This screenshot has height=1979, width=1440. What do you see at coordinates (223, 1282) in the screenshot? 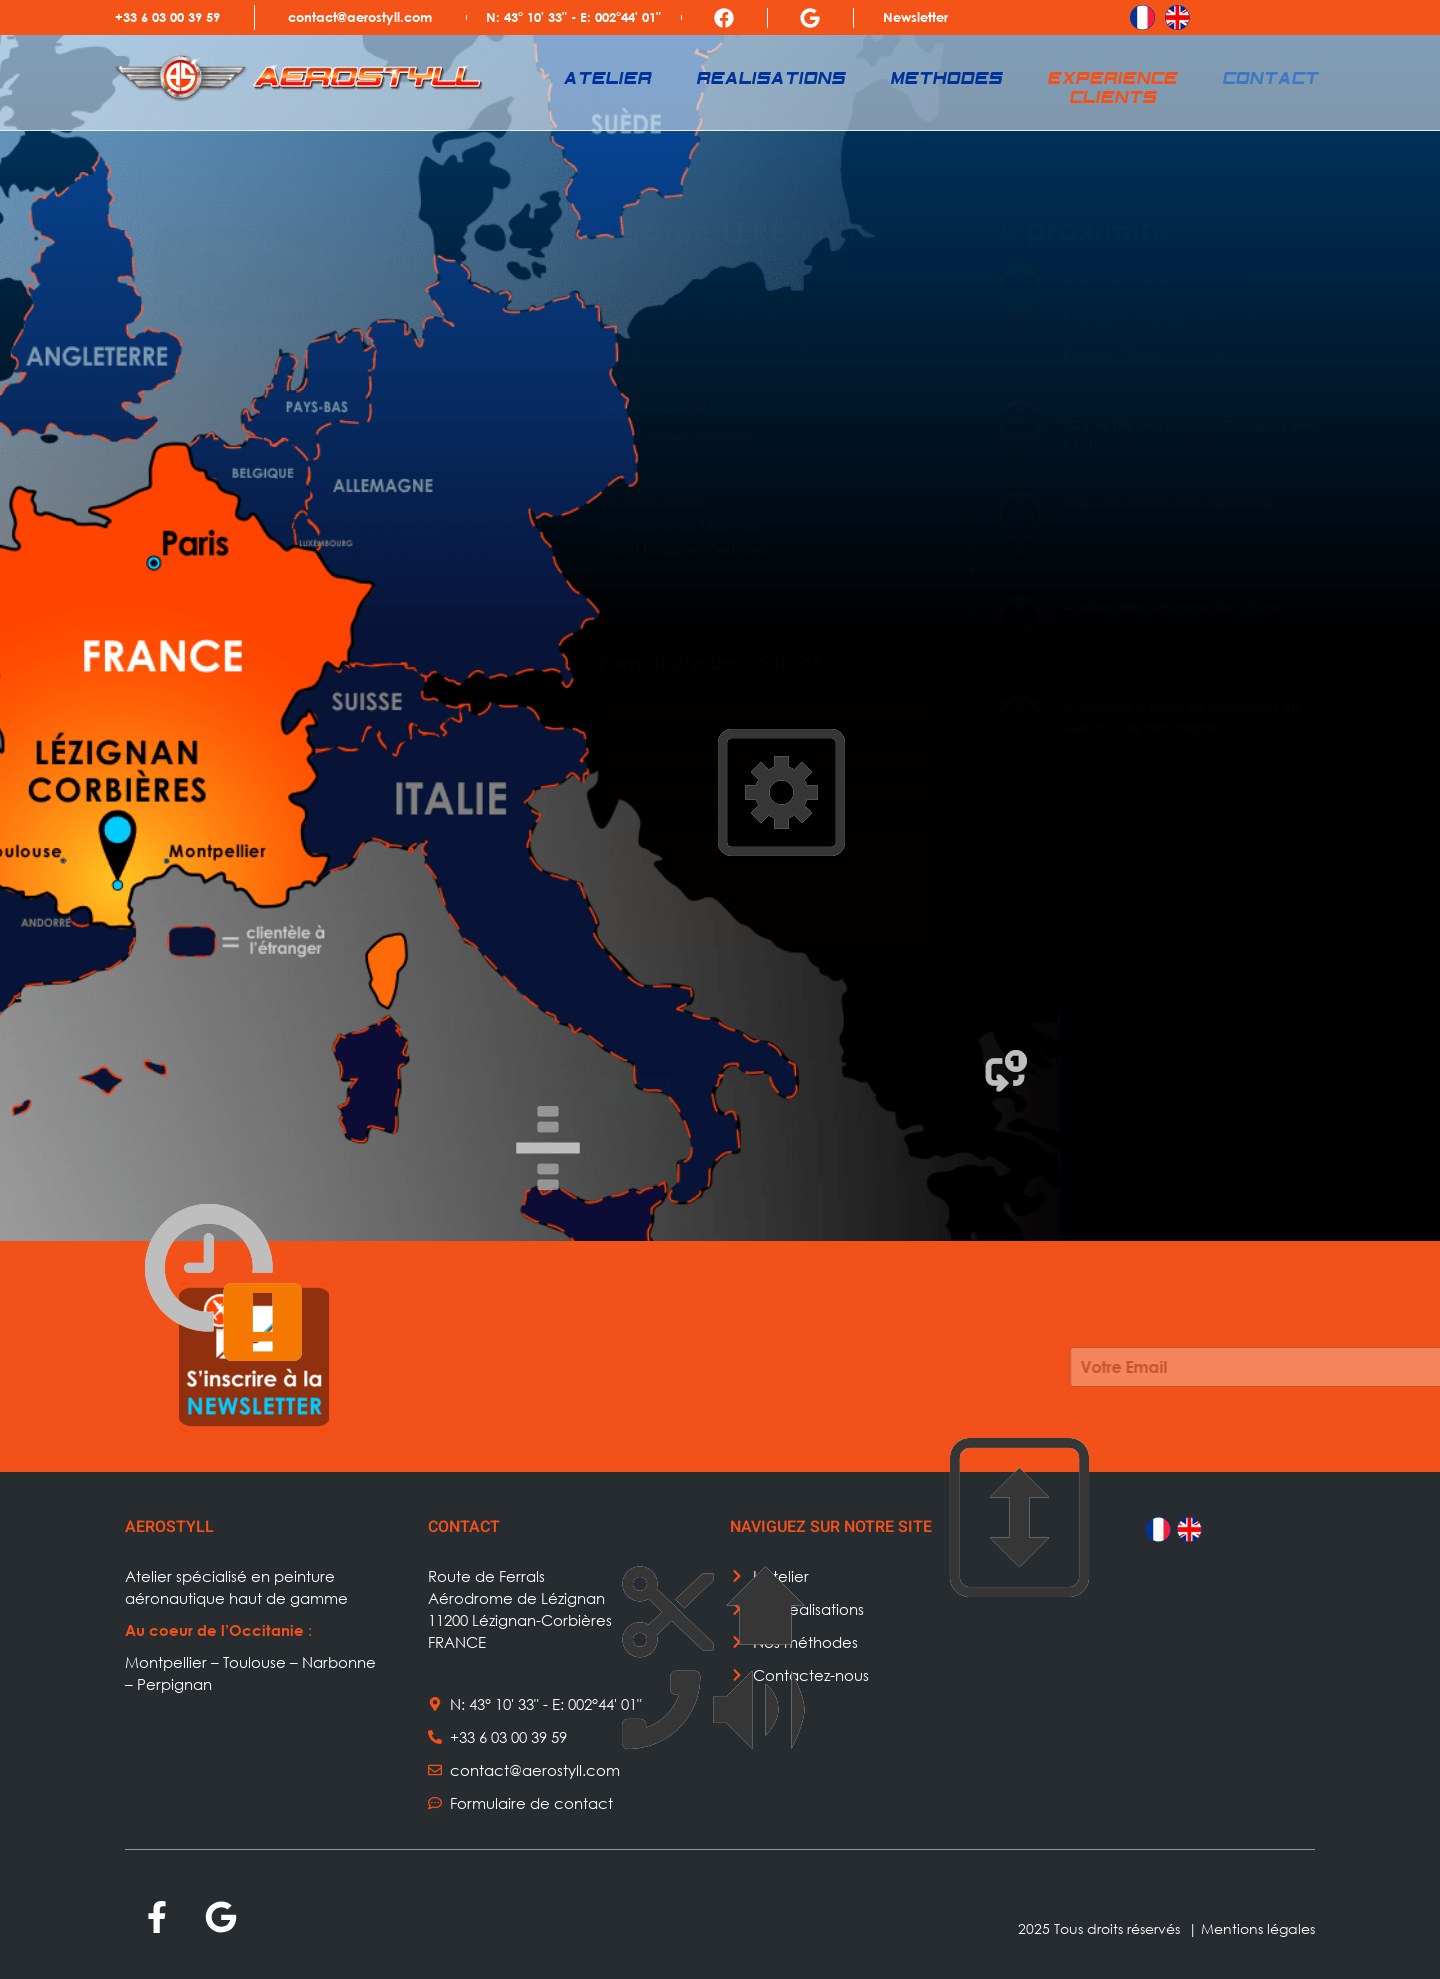
I see `indicates an upcoming appointment or event` at bounding box center [223, 1282].